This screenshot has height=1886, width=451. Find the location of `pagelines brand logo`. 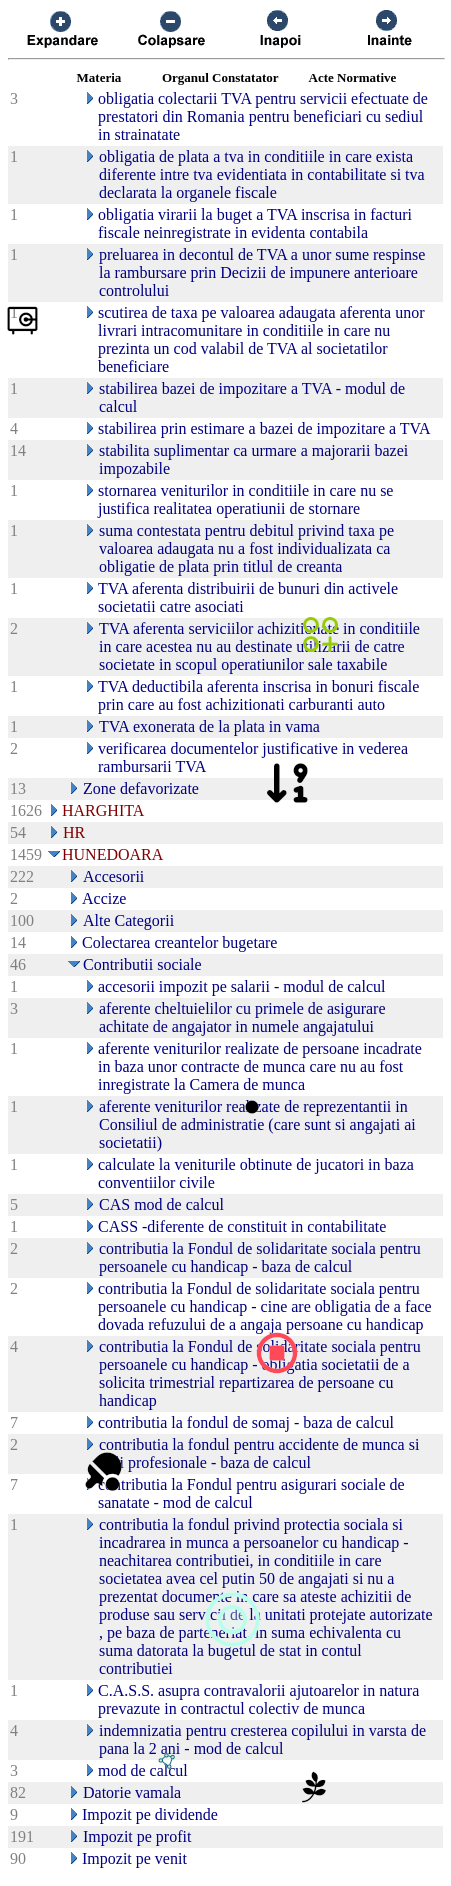

pagelines brand logo is located at coordinates (314, 1787).